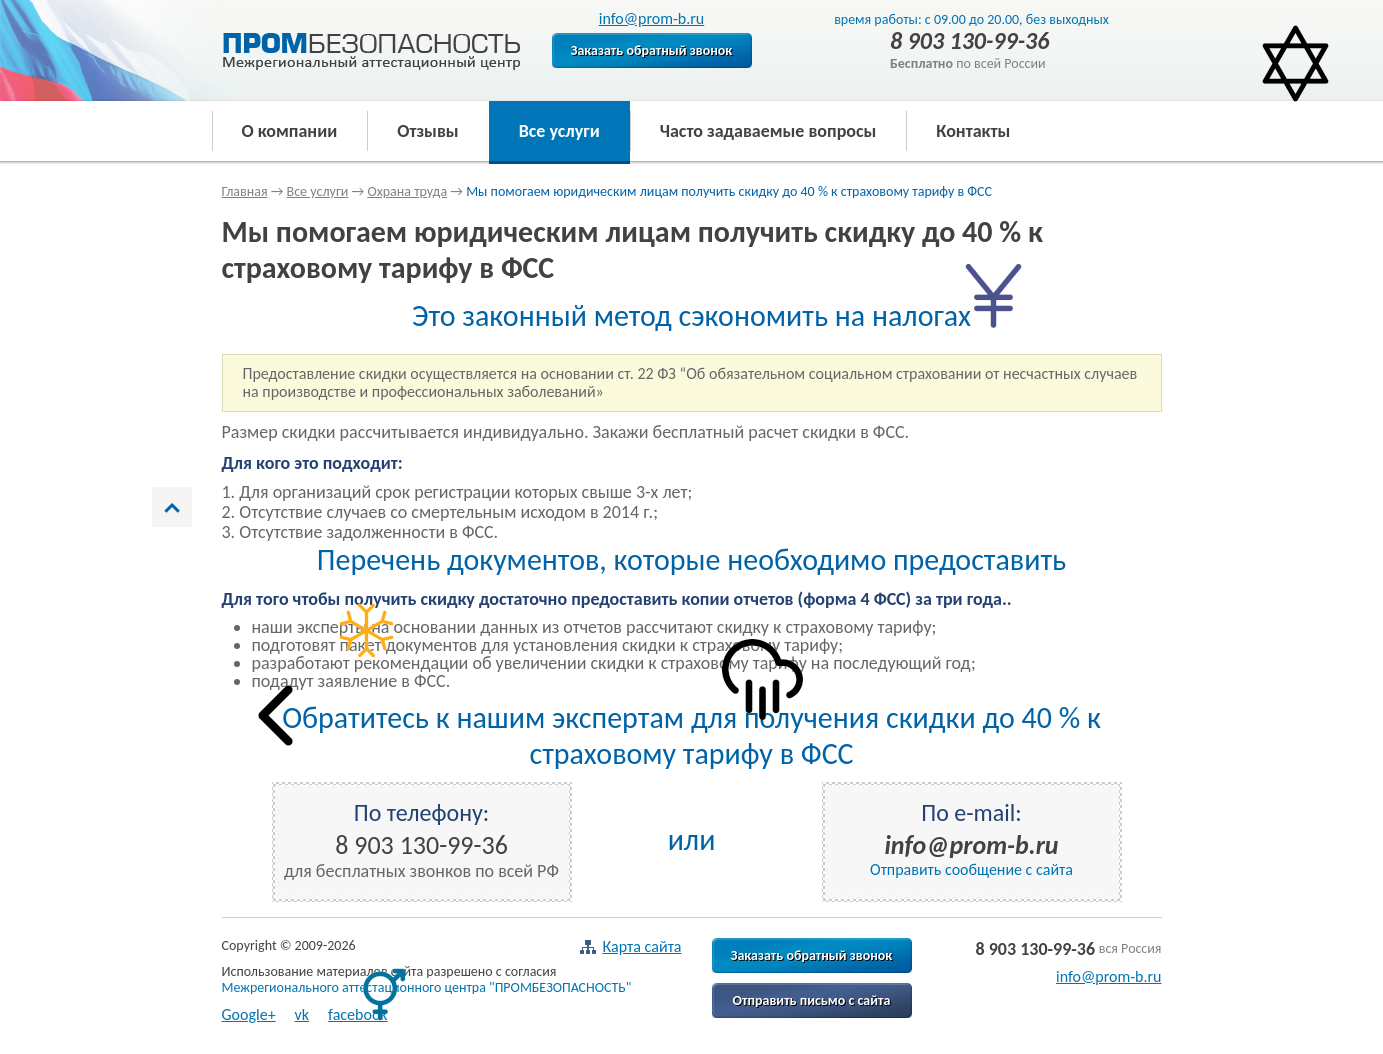 The image size is (1383, 1054). I want to click on select gender or sex options, so click(384, 994).